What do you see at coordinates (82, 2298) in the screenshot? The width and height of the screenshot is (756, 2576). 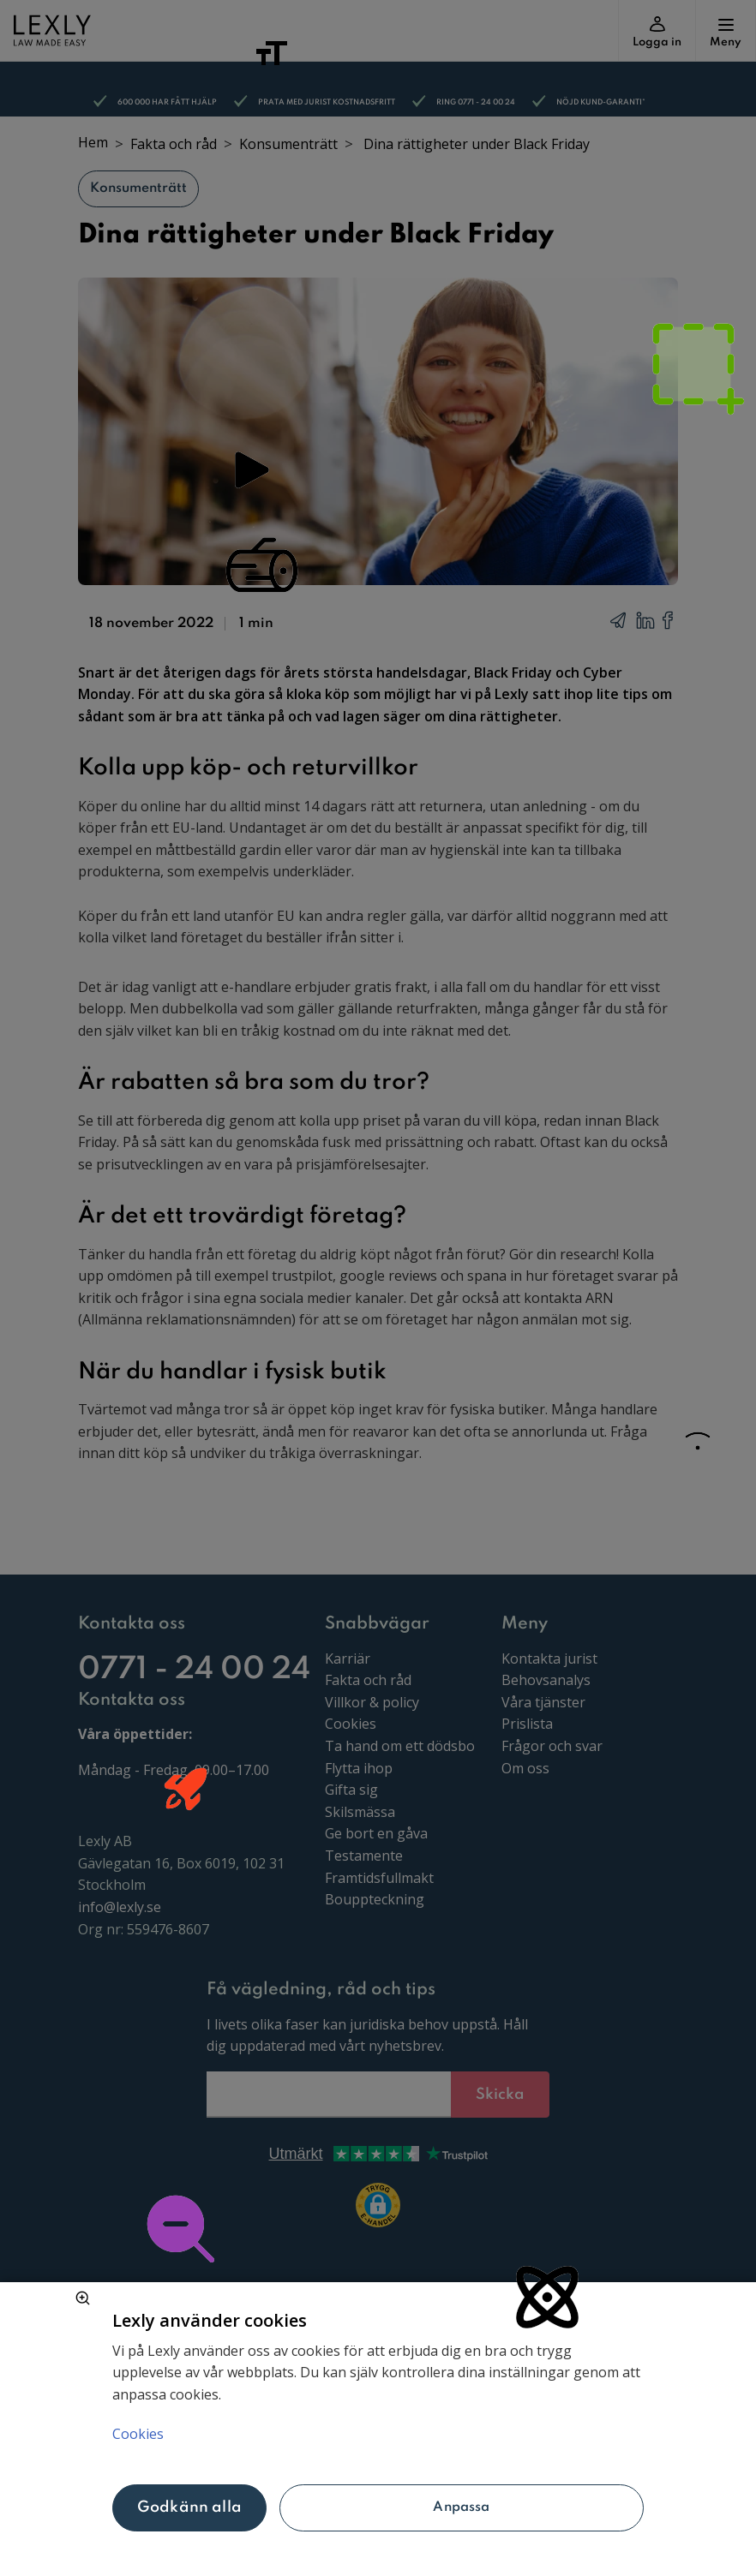 I see `zoom in on content or image` at bounding box center [82, 2298].